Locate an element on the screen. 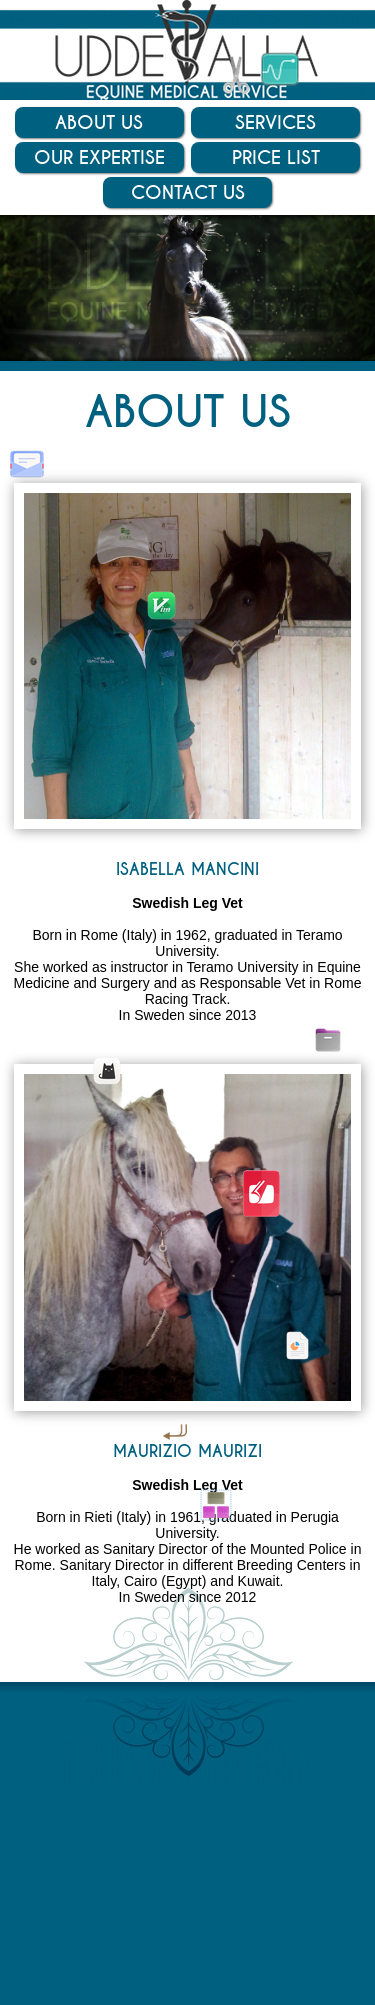  open evolution email and calendar application is located at coordinates (27, 464).